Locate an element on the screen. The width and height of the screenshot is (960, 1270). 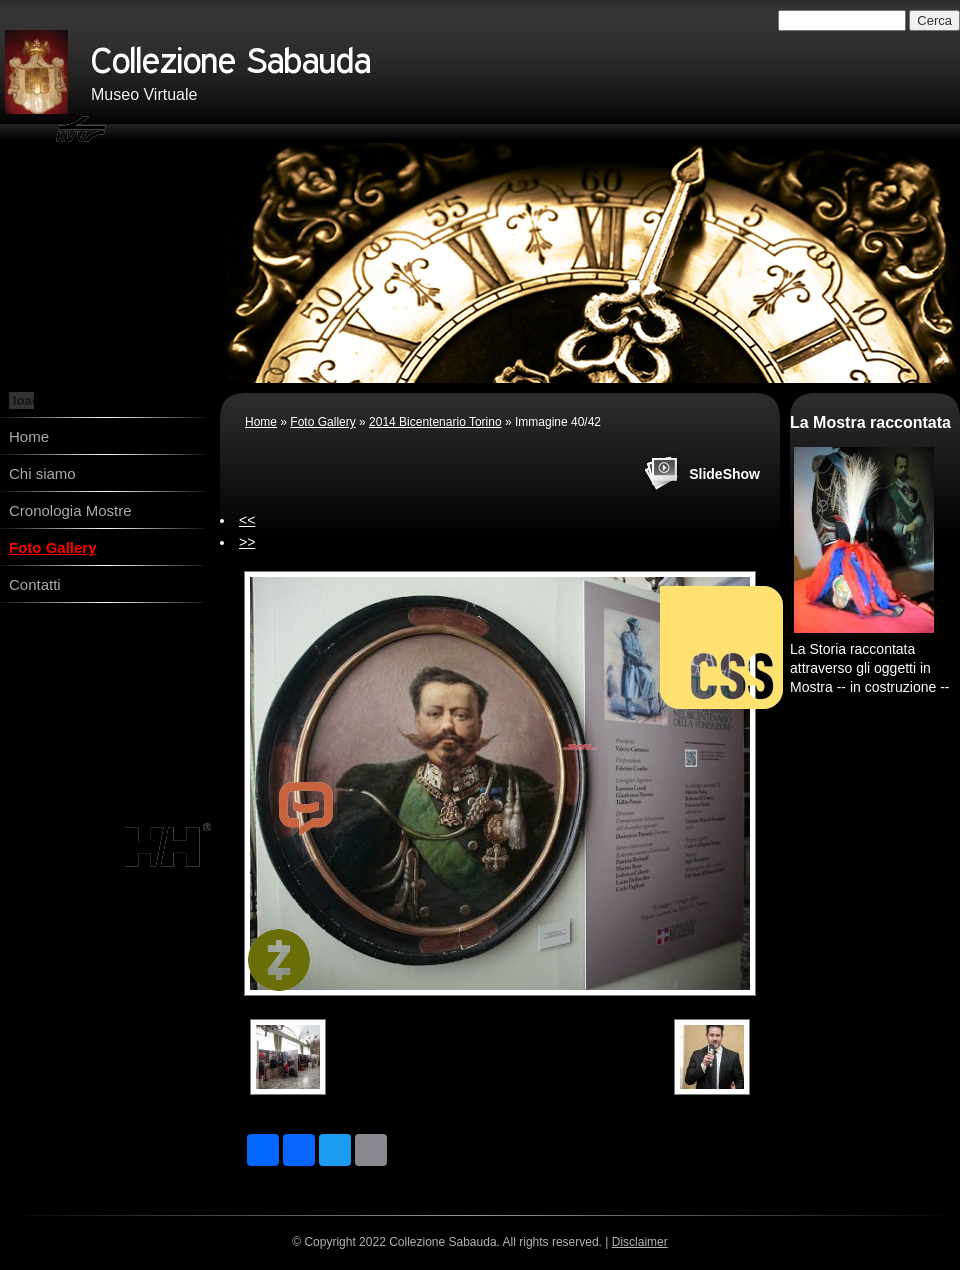
zcash cryptocurrency logo is located at coordinates (279, 960).